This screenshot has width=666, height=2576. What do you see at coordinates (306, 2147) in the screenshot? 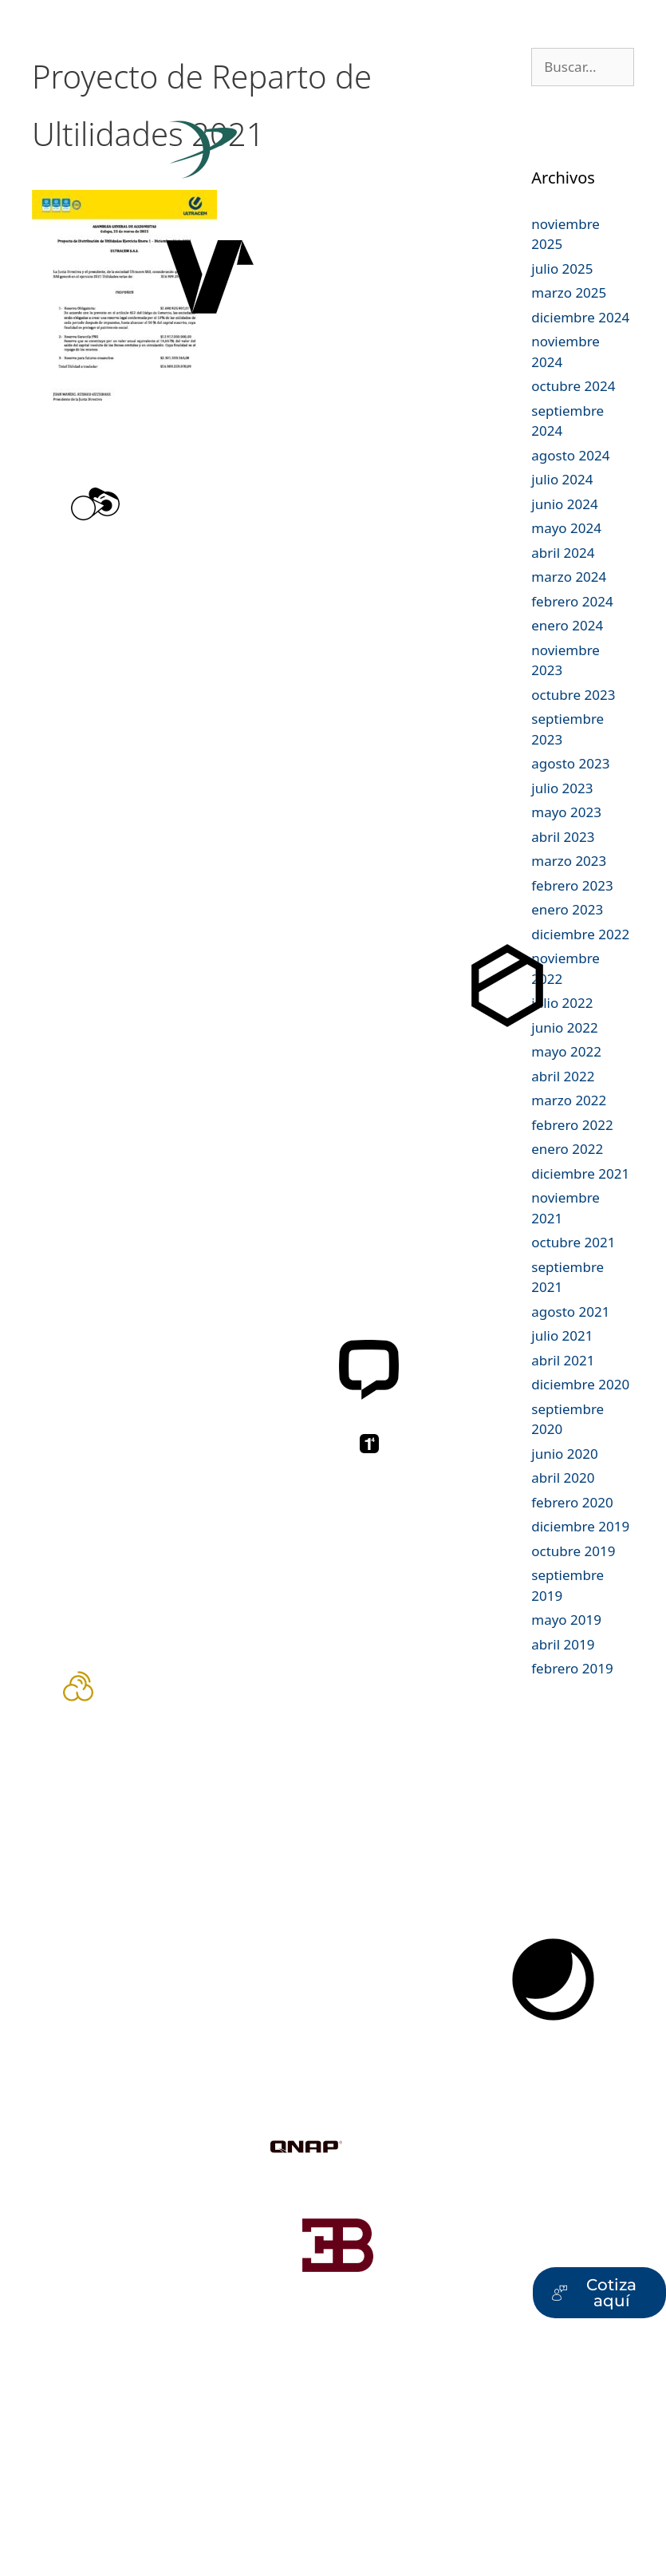
I see `QNAP brand logo` at bounding box center [306, 2147].